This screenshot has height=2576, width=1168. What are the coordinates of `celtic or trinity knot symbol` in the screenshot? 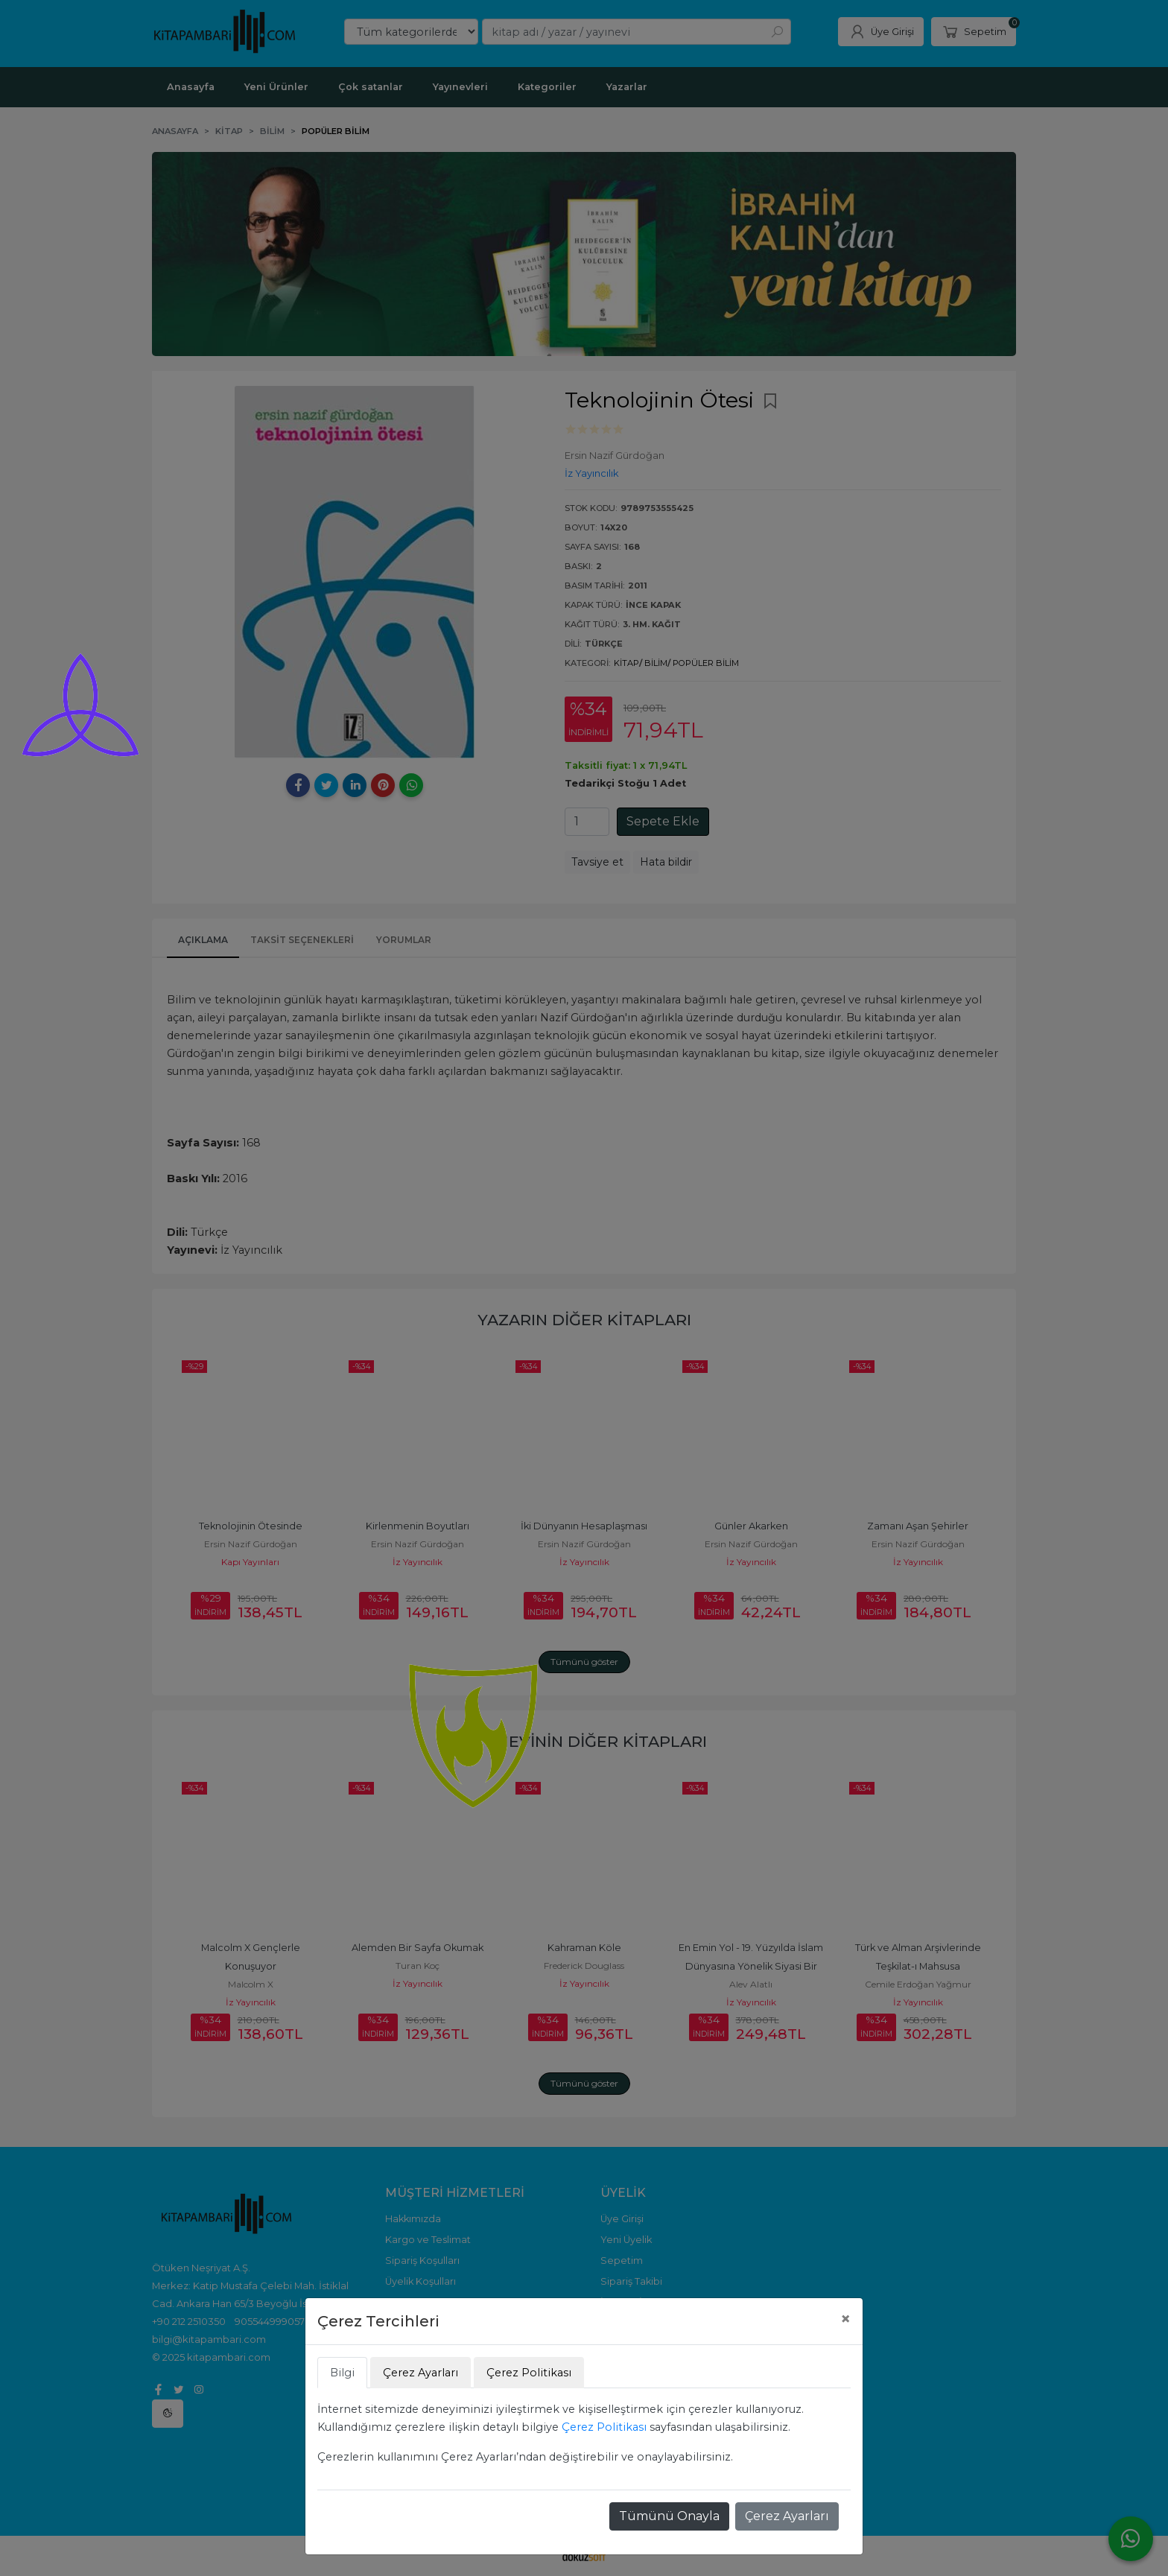 It's located at (80, 705).